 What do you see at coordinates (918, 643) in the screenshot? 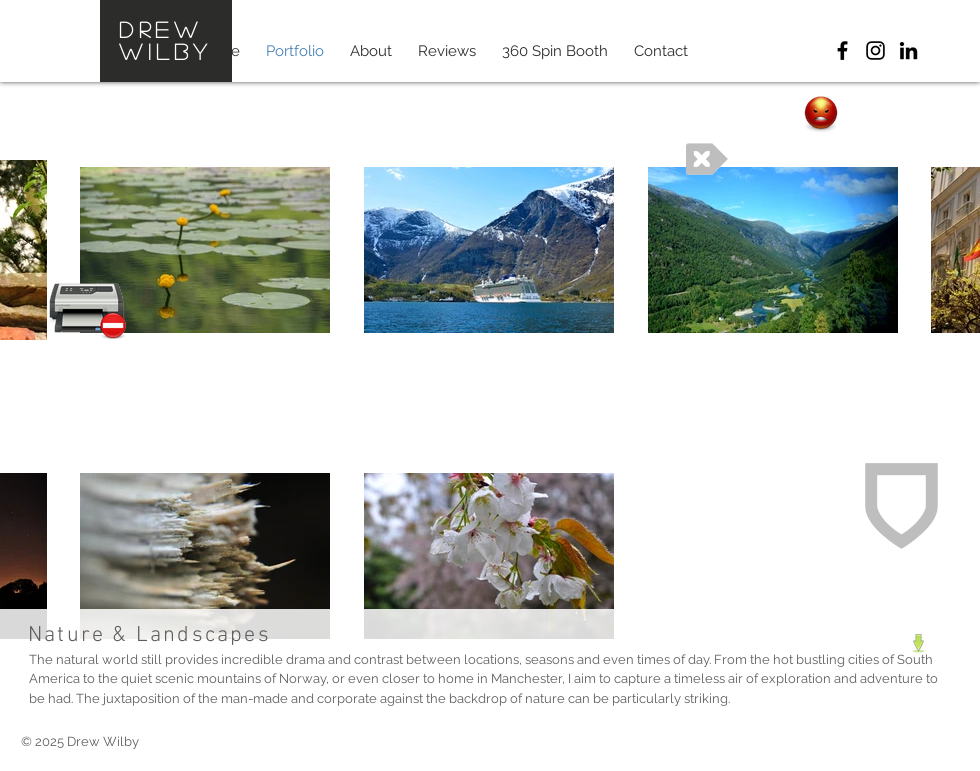
I see `save the current file or document` at bounding box center [918, 643].